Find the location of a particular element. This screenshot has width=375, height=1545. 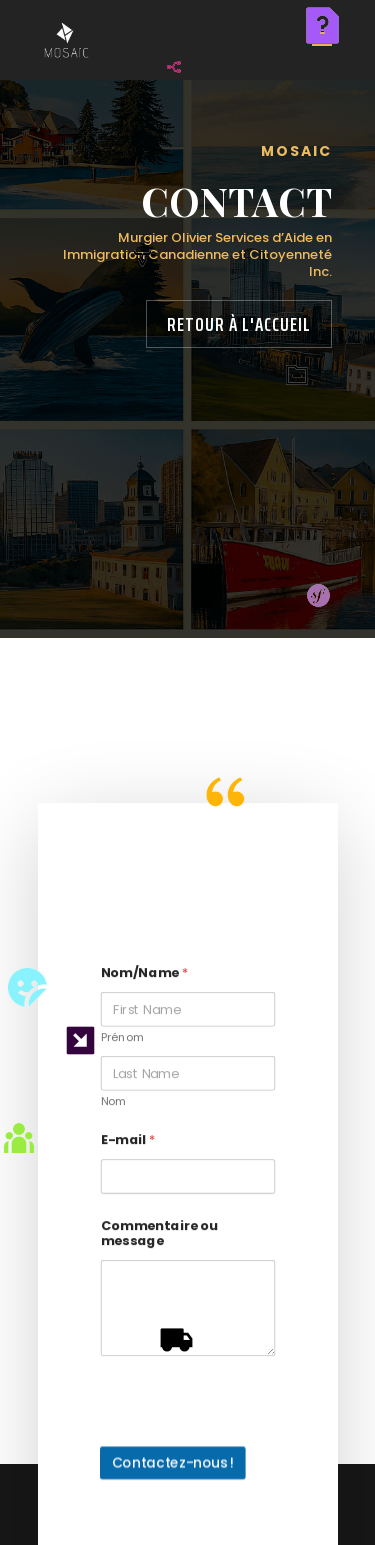

insert a block quote is located at coordinates (225, 792).